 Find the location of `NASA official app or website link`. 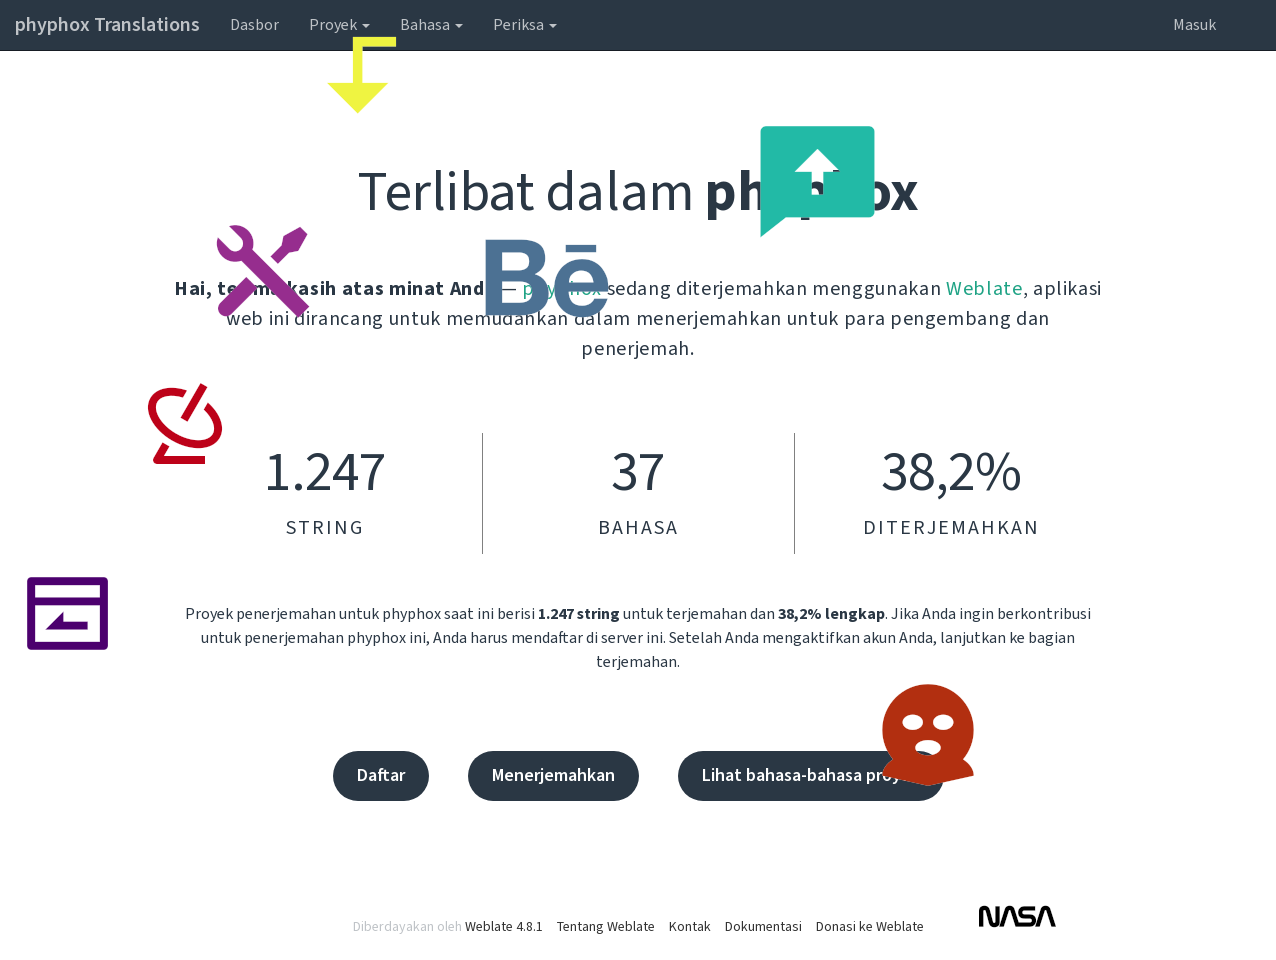

NASA official app or website link is located at coordinates (1017, 916).